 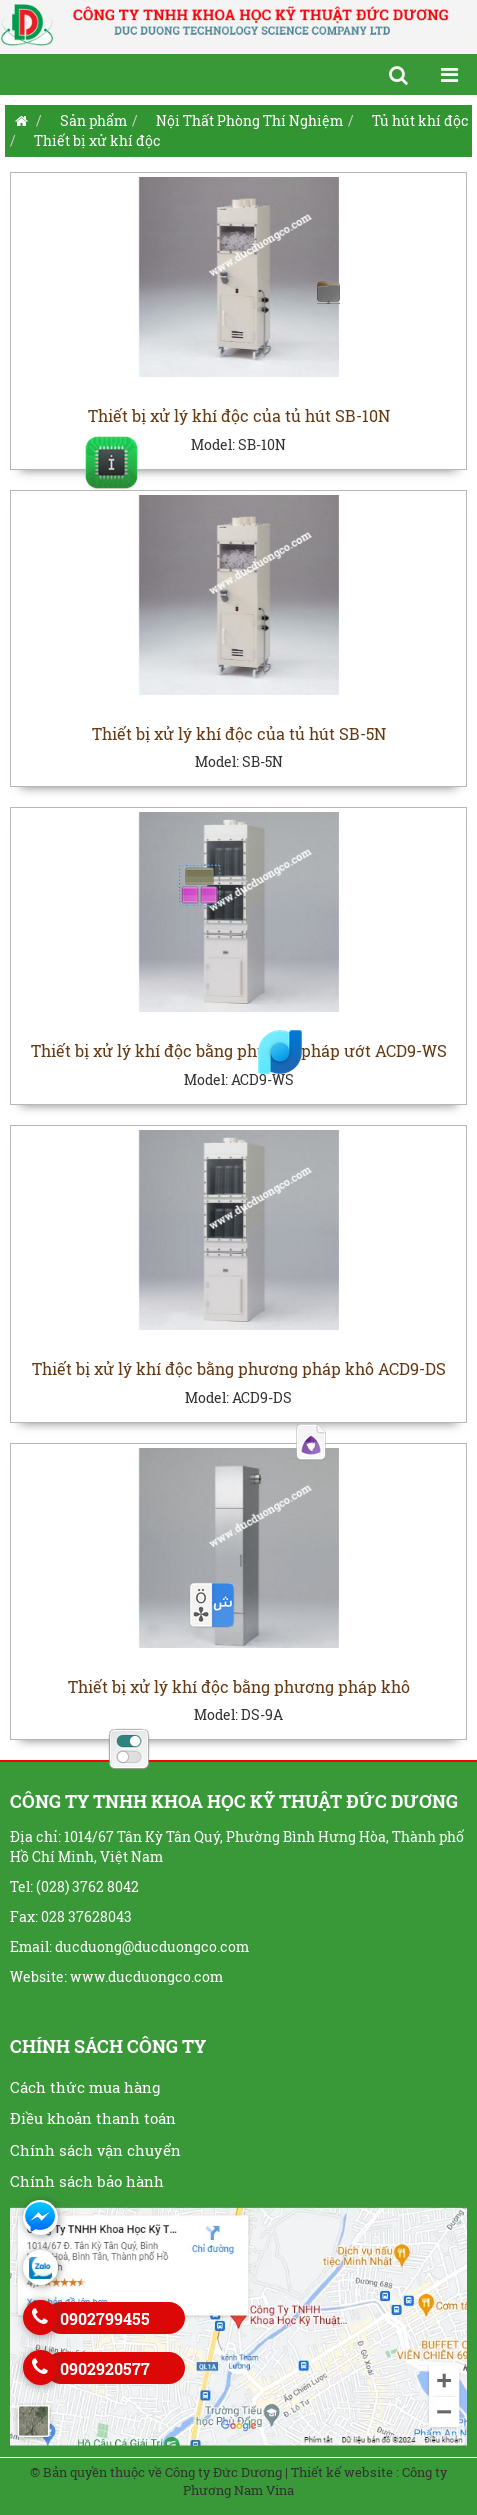 I want to click on select all items in the current view, so click(x=199, y=885).